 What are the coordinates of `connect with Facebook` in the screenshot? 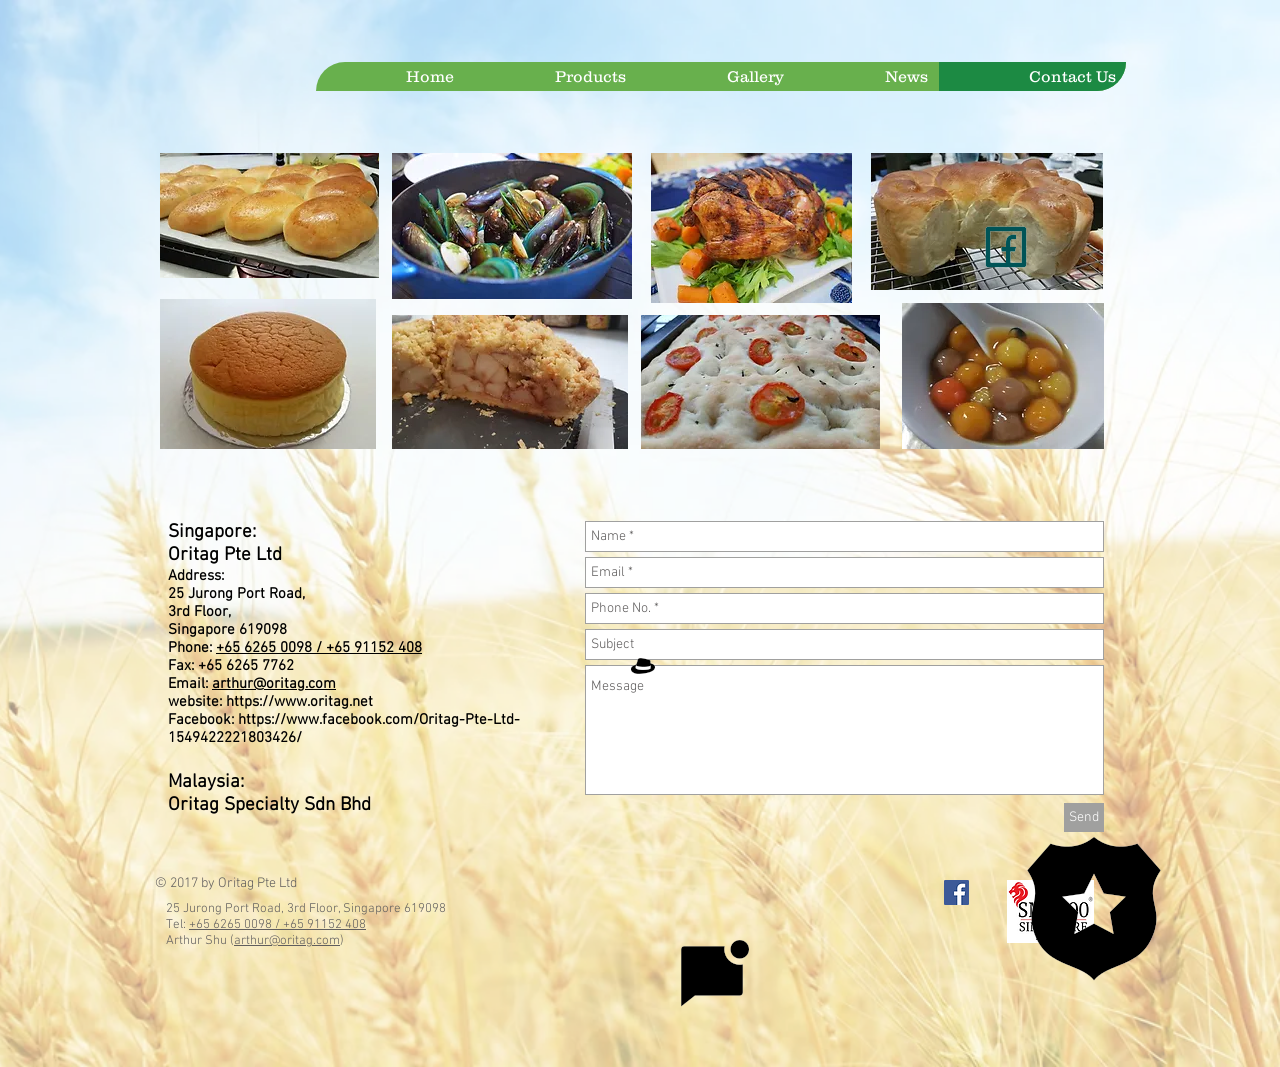 It's located at (1006, 247).